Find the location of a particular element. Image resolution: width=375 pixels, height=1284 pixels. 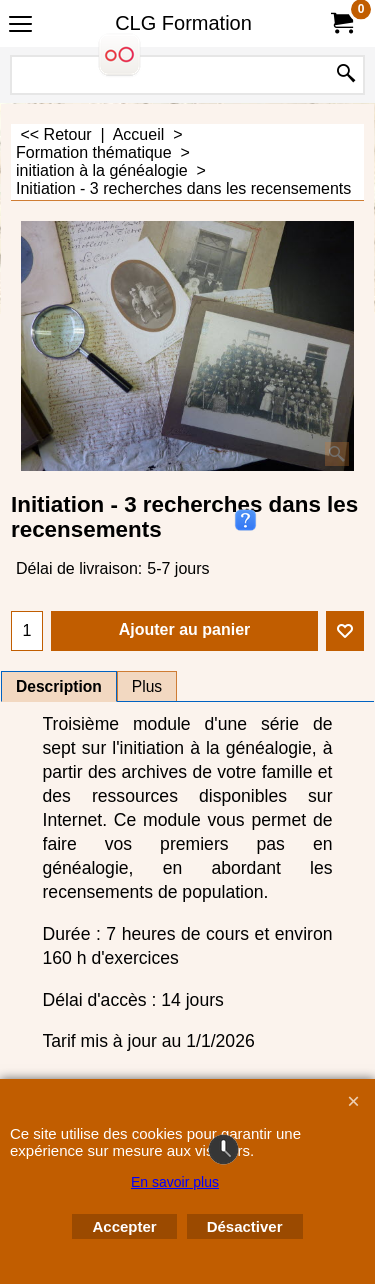

launch genymotion android emulator is located at coordinates (119, 54).